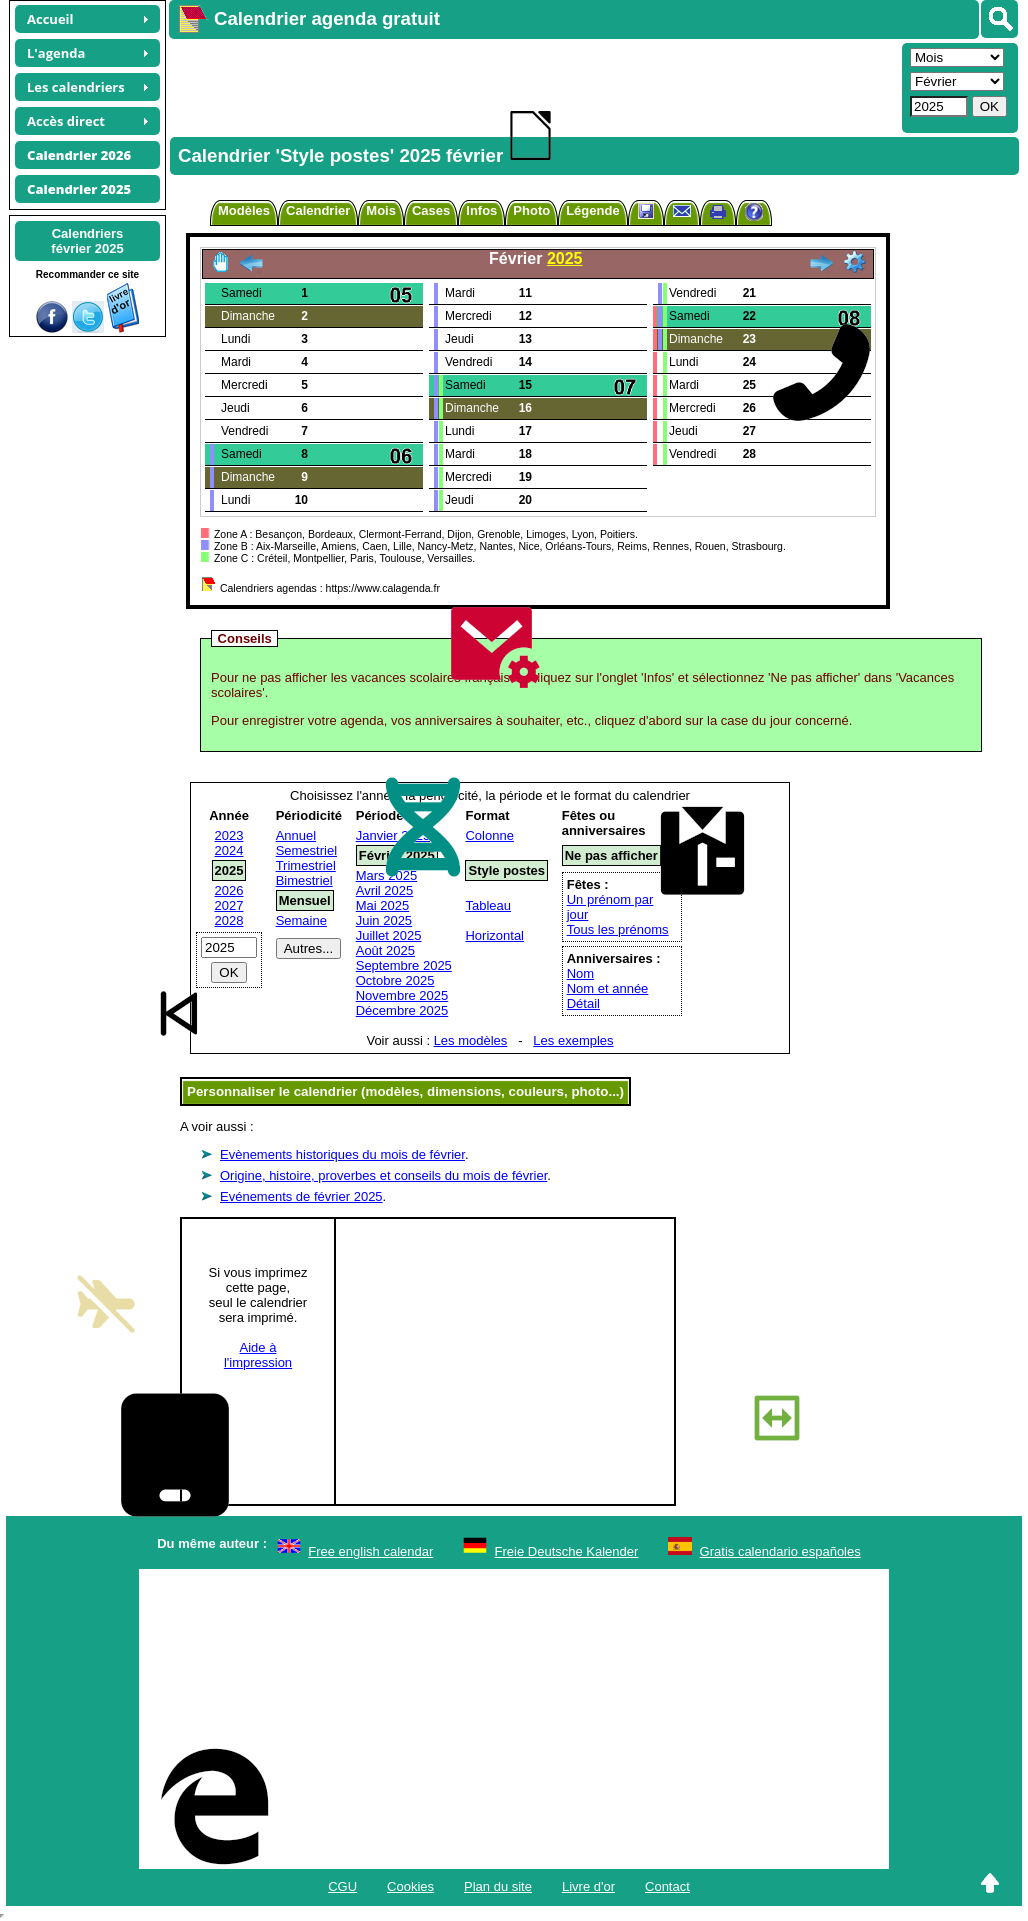 The width and height of the screenshot is (1028, 1921). What do you see at coordinates (423, 827) in the screenshot?
I see `access genetics or DNA-related features` at bounding box center [423, 827].